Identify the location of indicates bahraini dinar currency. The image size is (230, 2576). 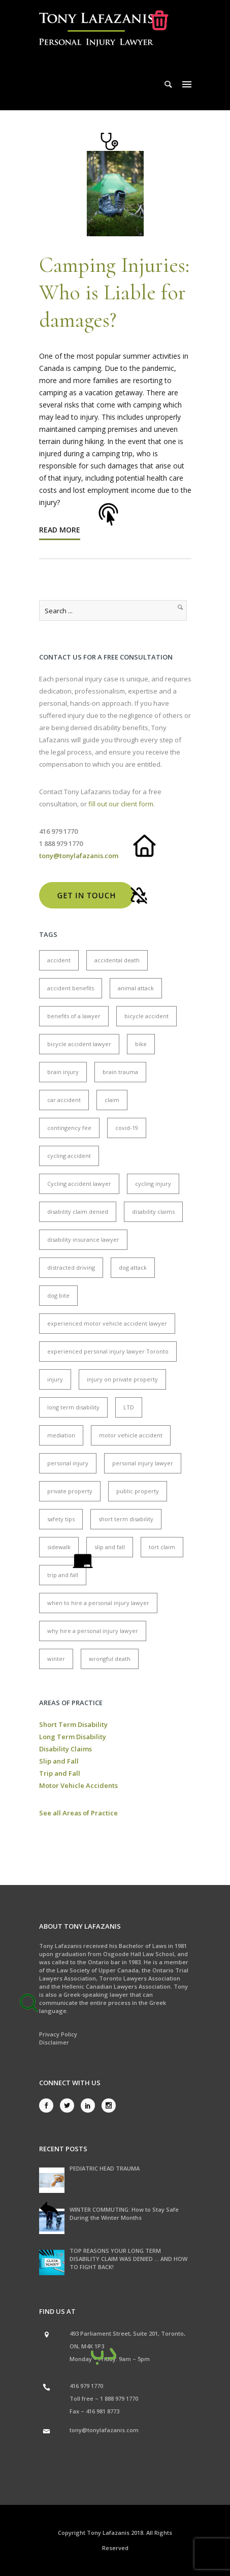
(104, 2354).